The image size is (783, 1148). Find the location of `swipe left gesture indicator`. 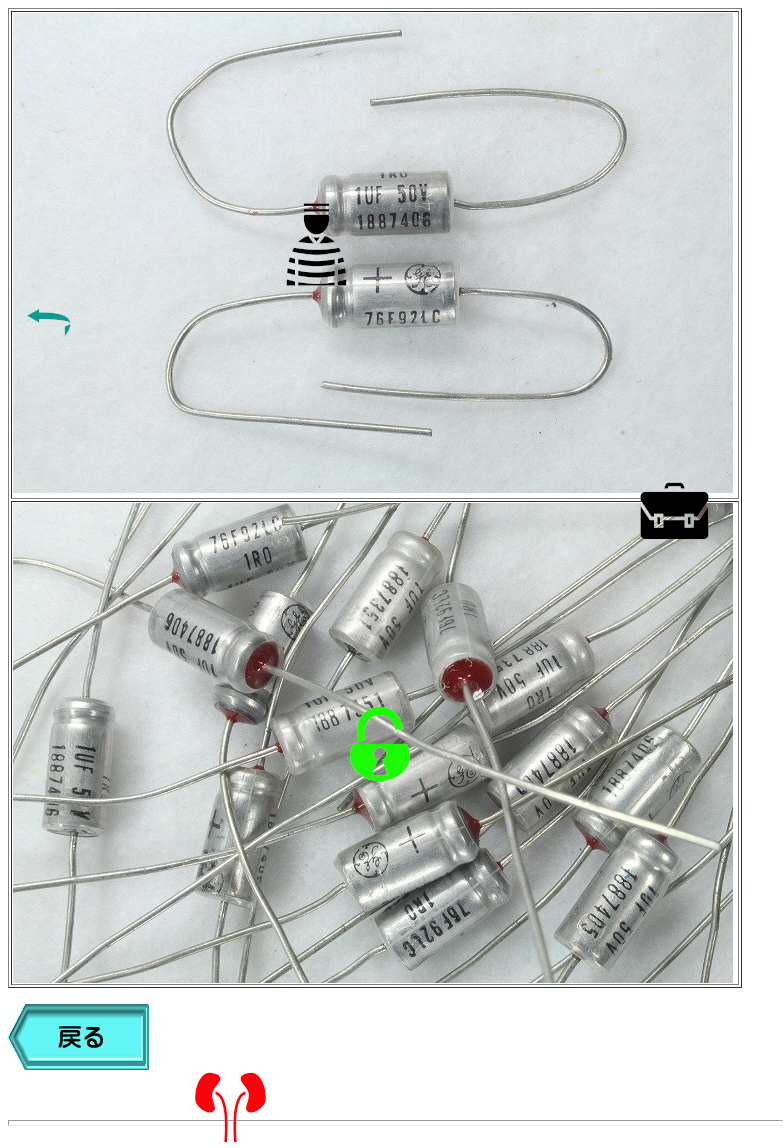

swipe left gesture indicator is located at coordinates (48, 321).